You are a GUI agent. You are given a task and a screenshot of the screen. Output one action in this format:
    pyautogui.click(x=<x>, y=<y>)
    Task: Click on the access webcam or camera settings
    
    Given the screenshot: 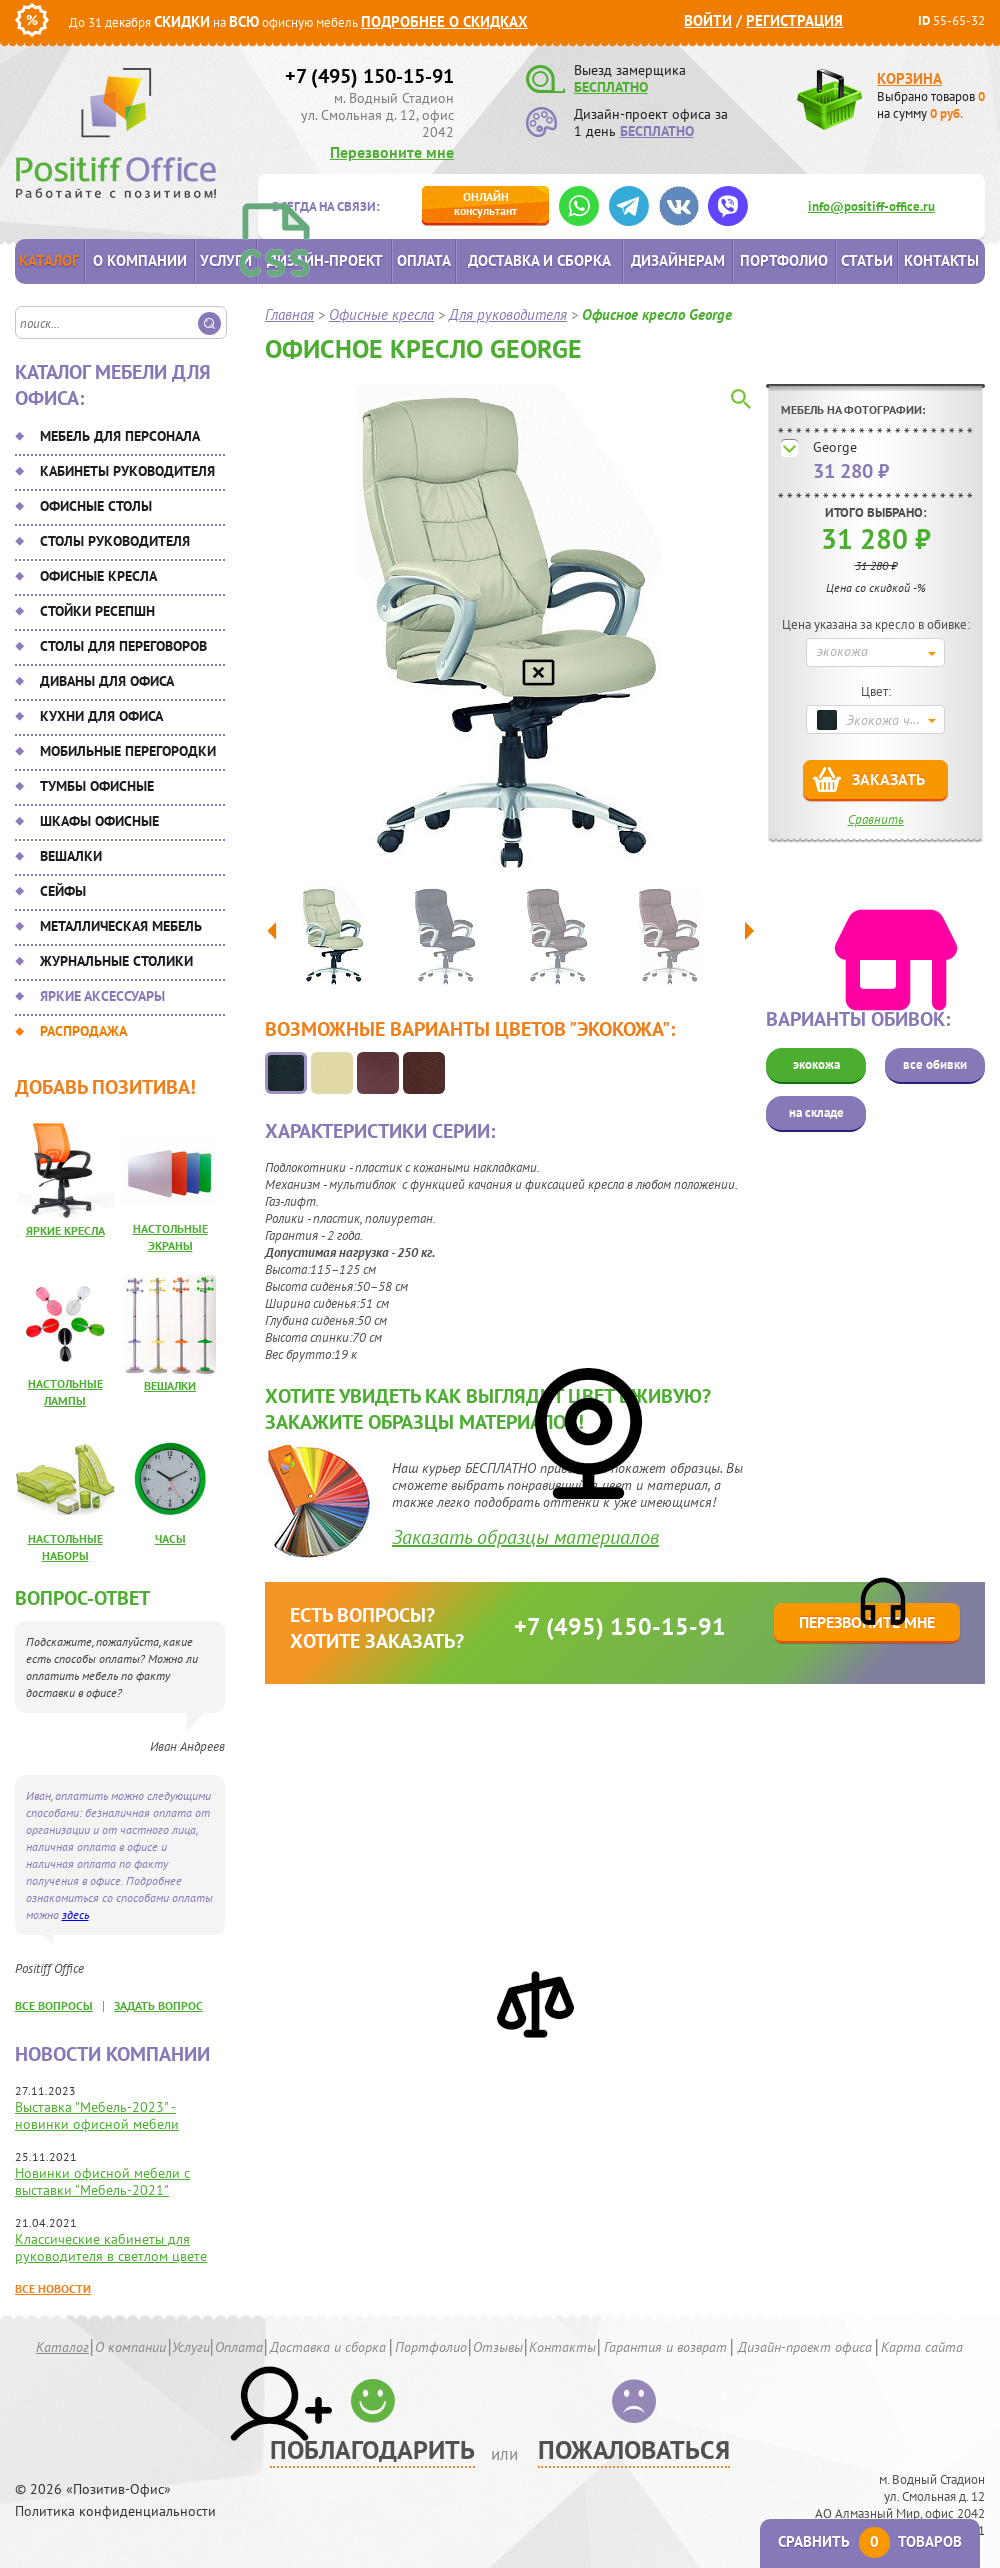 What is the action you would take?
    pyautogui.click(x=588, y=1433)
    